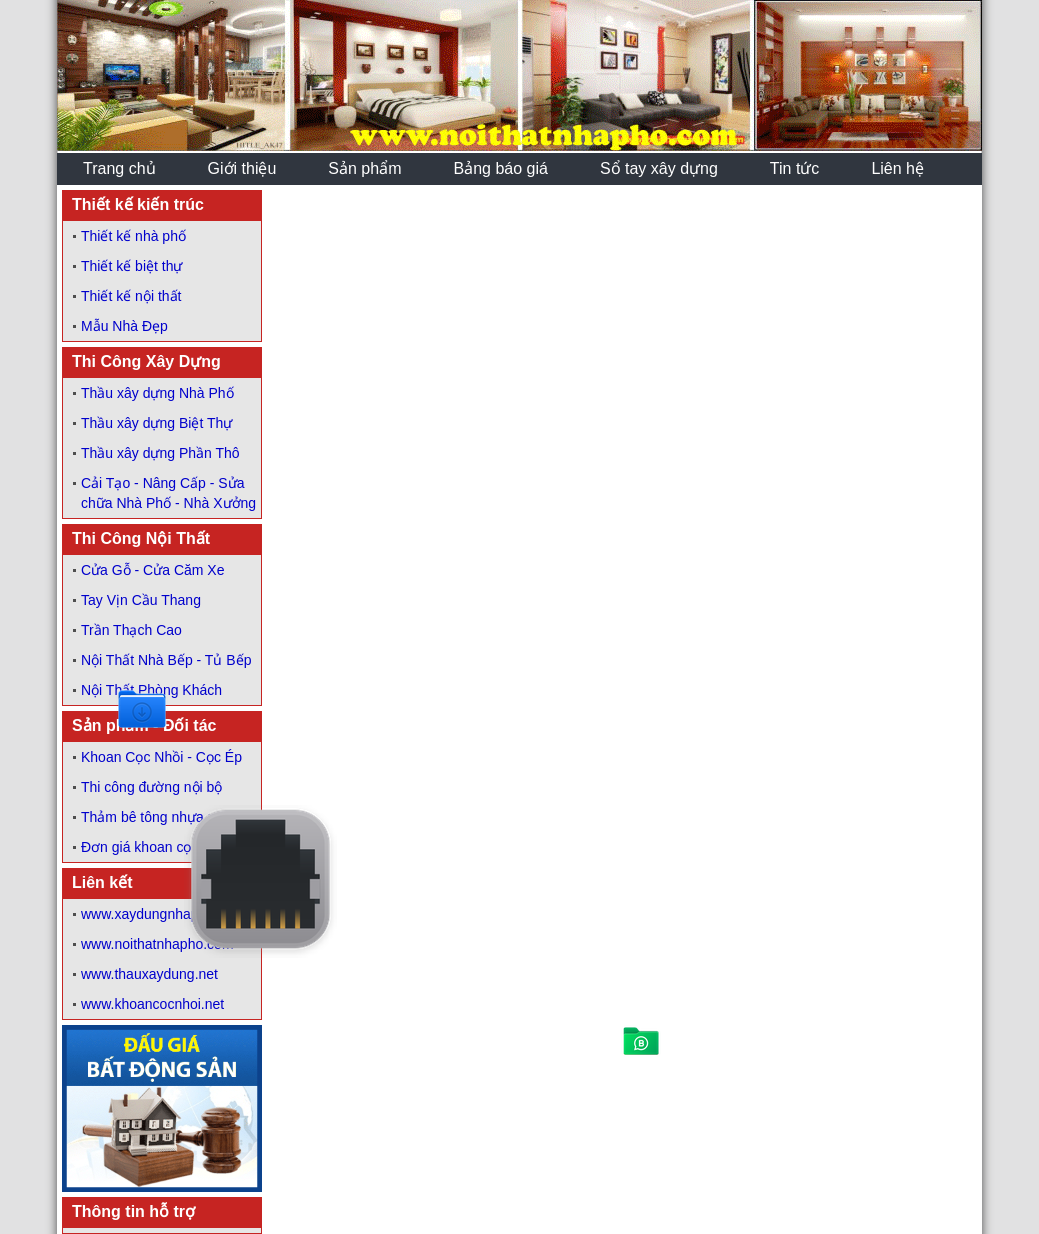 Image resolution: width=1039 pixels, height=1234 pixels. What do you see at coordinates (142, 709) in the screenshot?
I see `access your downloads folder` at bounding box center [142, 709].